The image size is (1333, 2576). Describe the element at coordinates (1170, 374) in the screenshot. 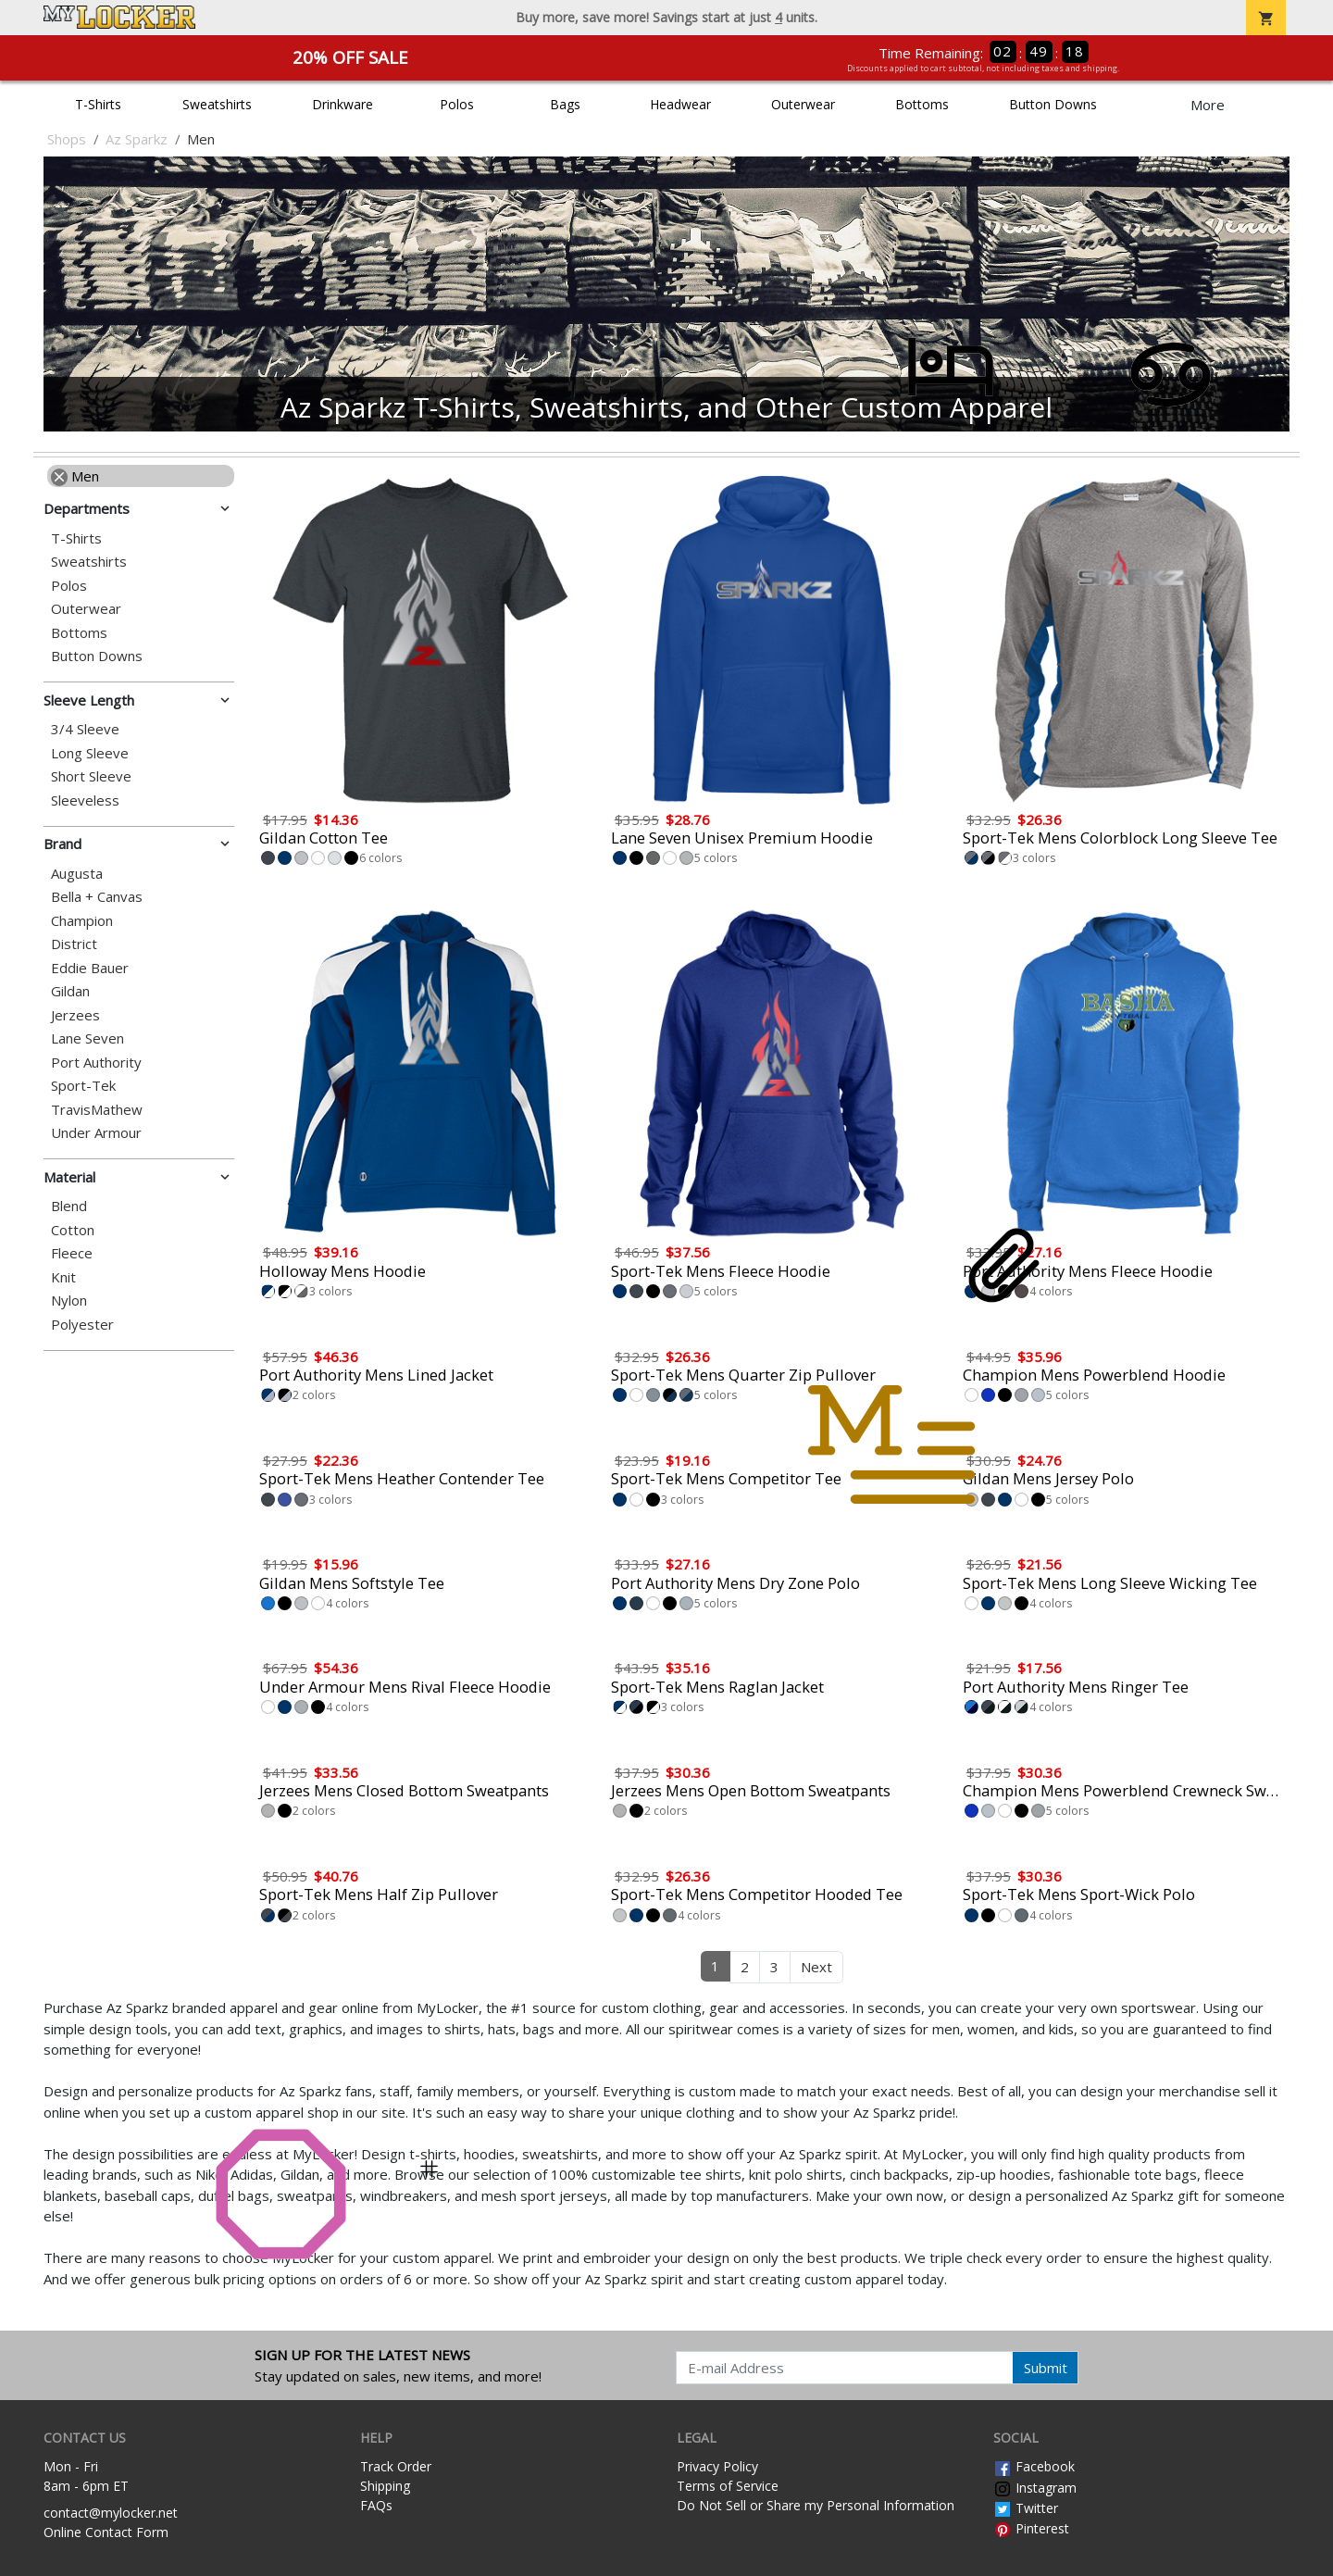

I see `indicates cancer zodiac sign` at that location.